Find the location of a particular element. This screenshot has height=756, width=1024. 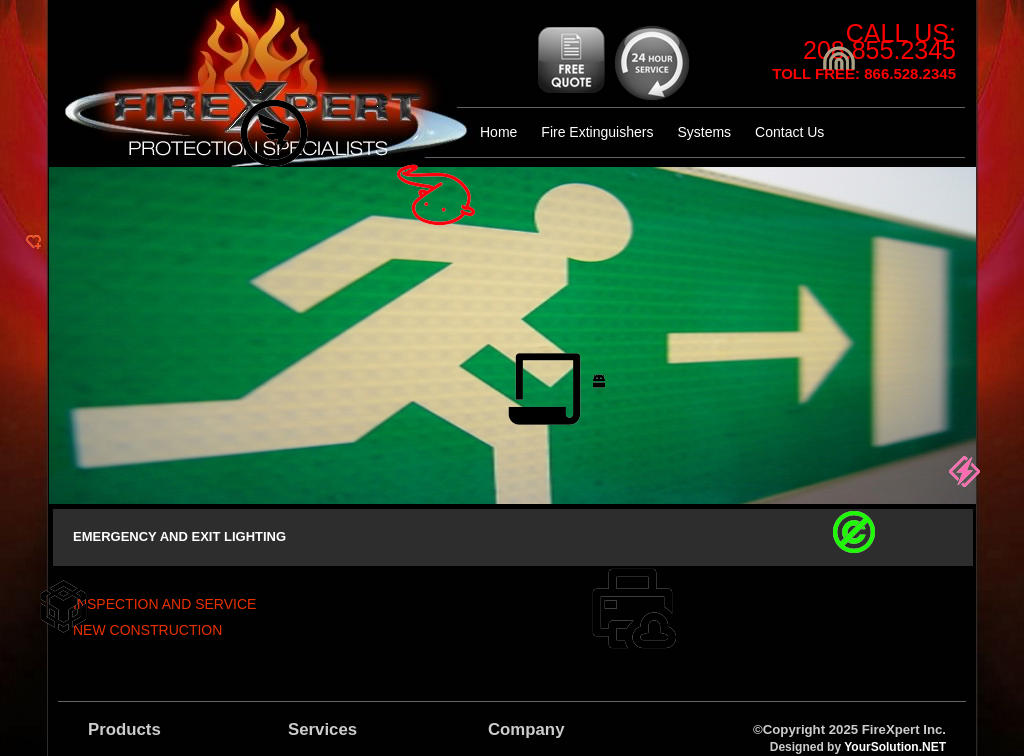

android operating system logo is located at coordinates (599, 381).